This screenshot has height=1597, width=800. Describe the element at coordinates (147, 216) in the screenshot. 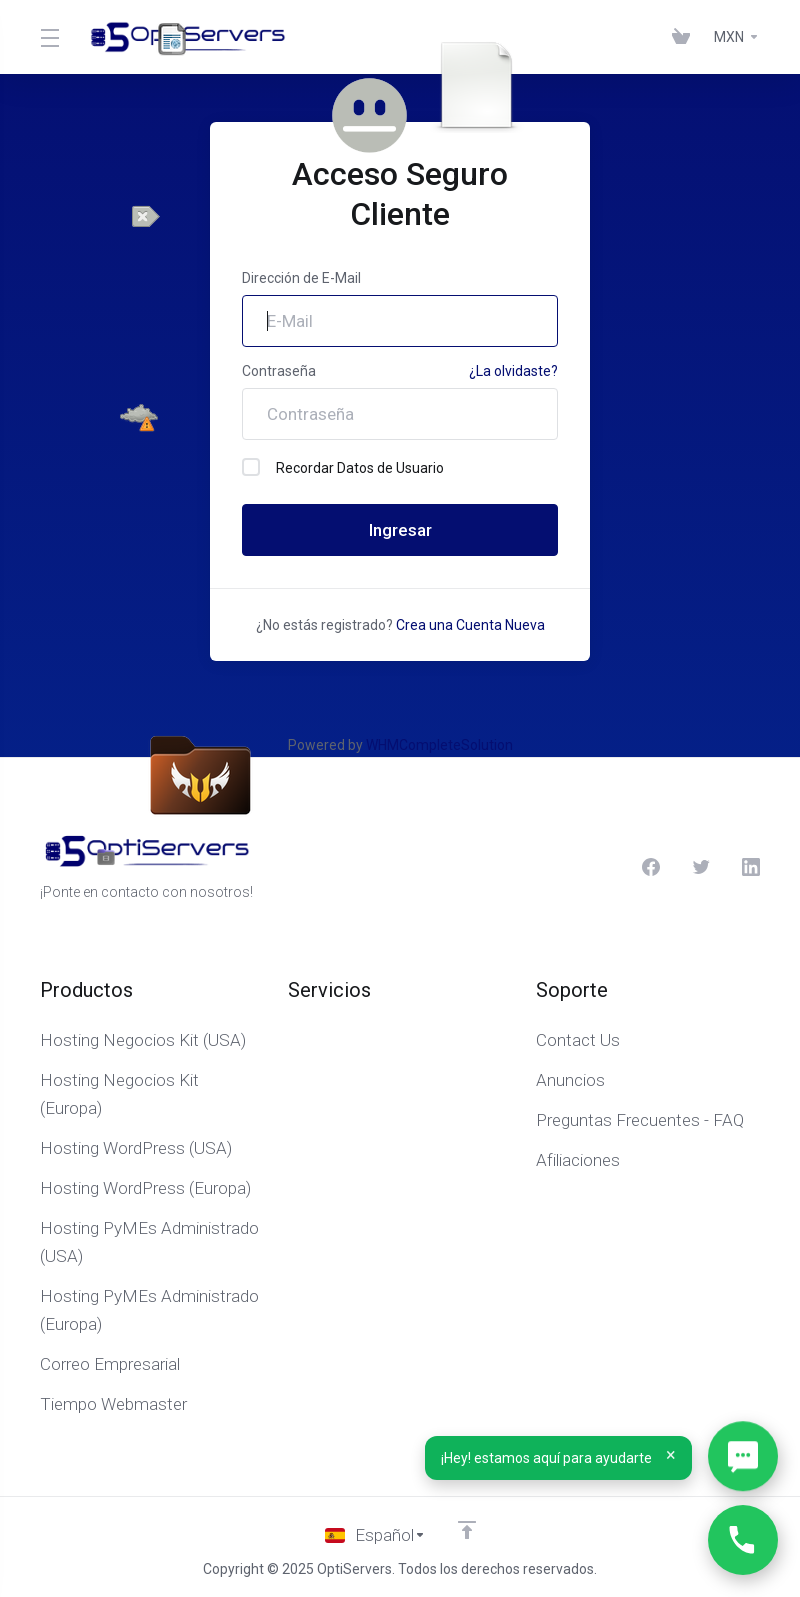

I see `clear text or input field` at that location.